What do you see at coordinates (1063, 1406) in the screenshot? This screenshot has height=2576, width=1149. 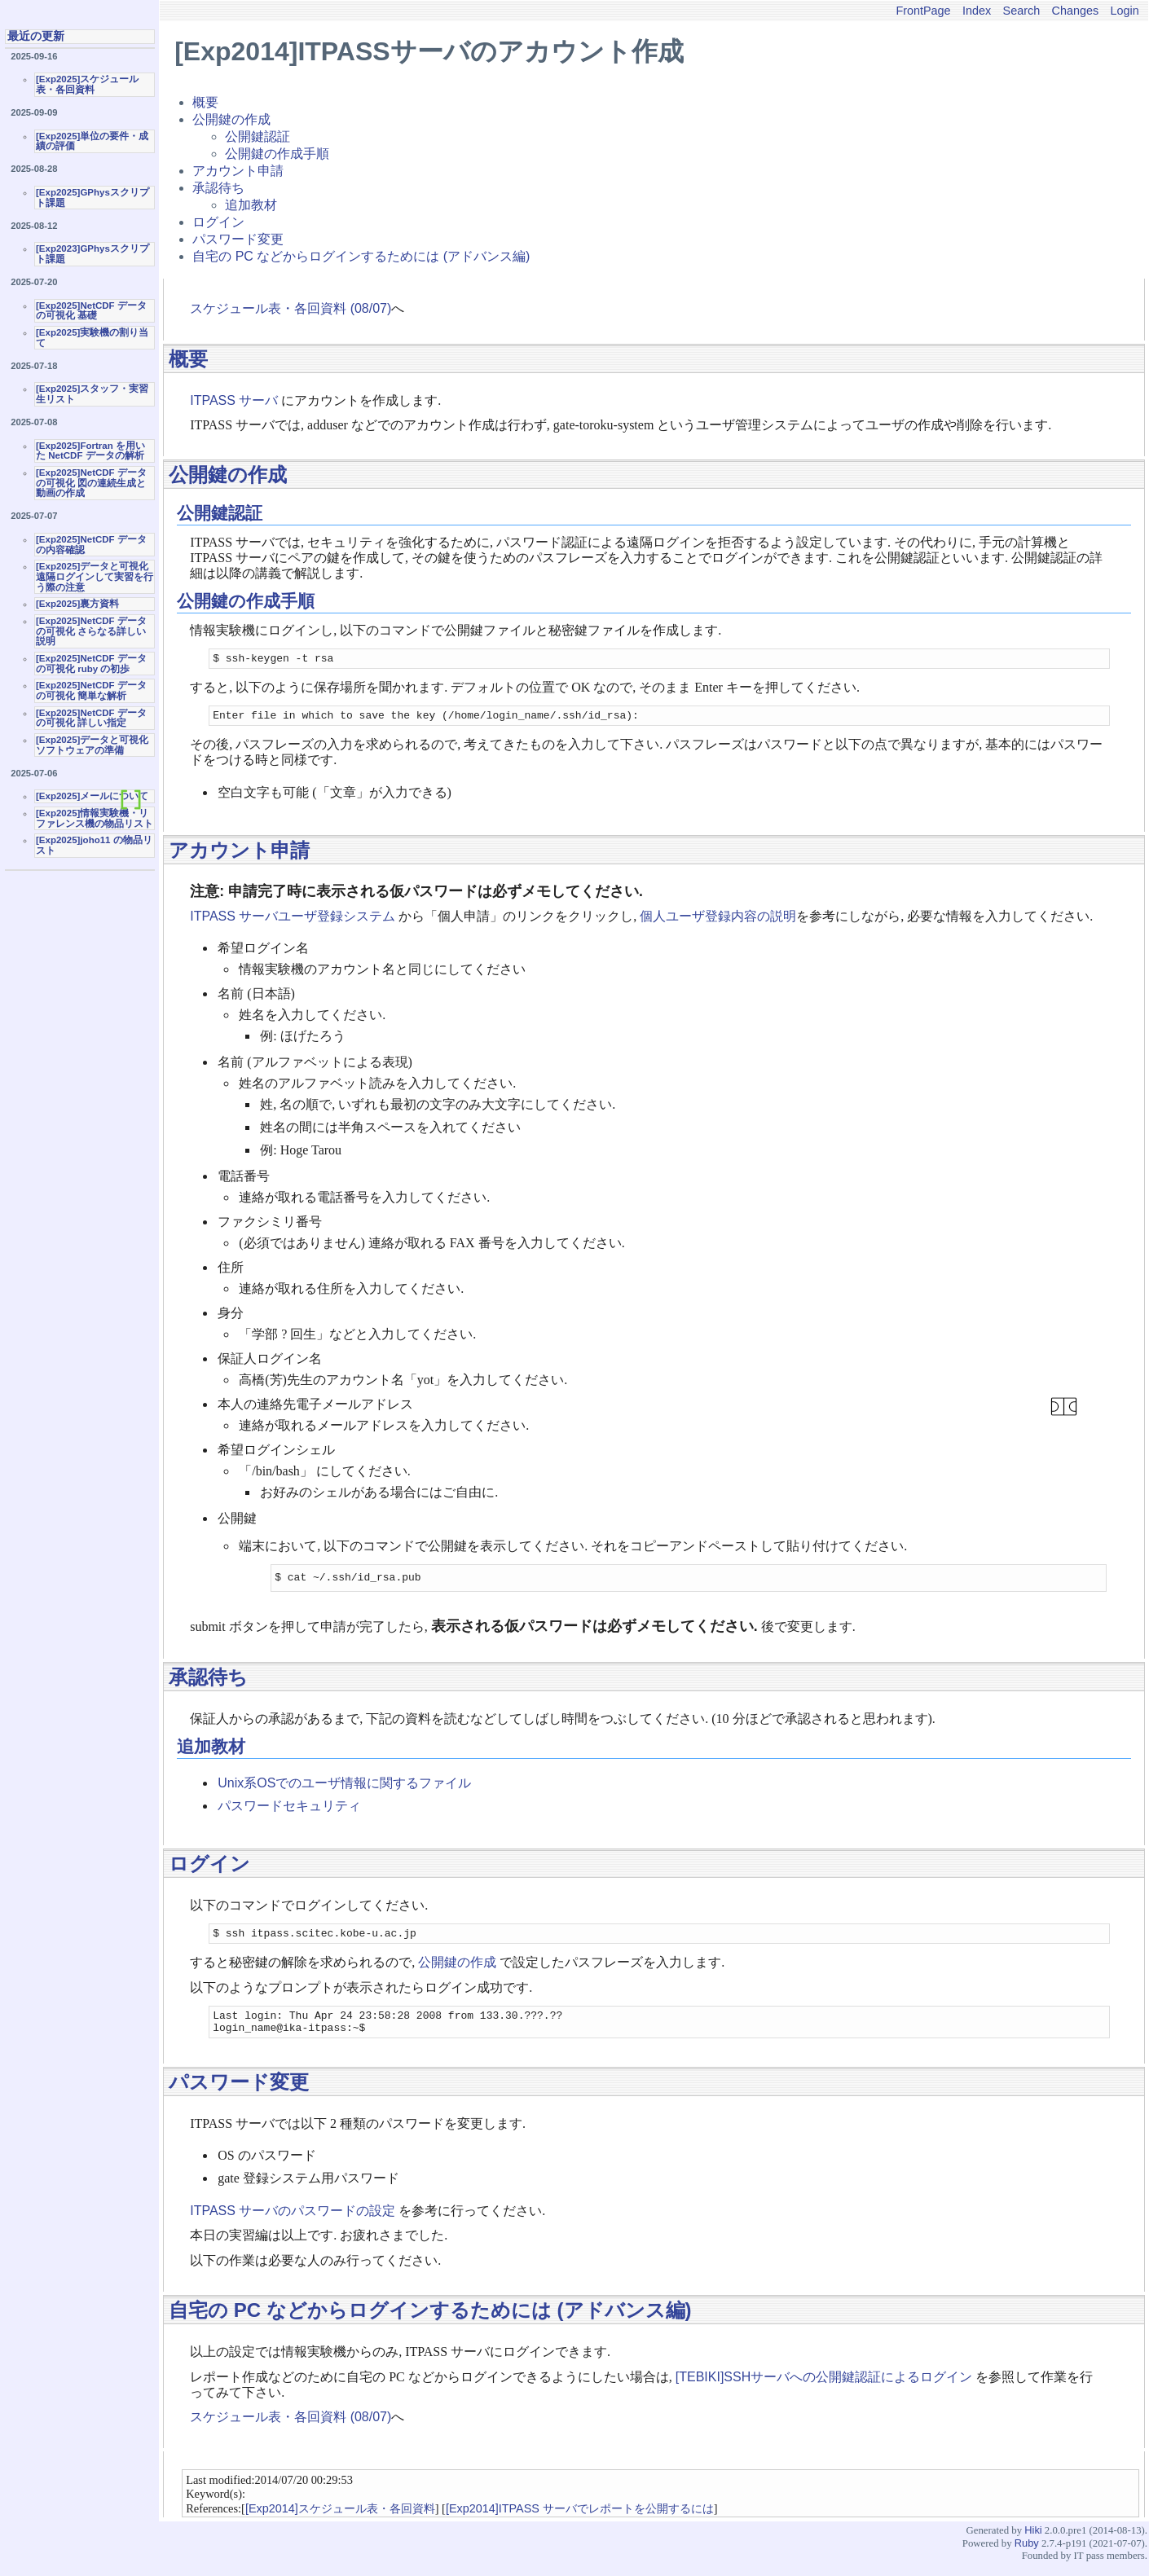 I see `view basketball court availability` at bounding box center [1063, 1406].